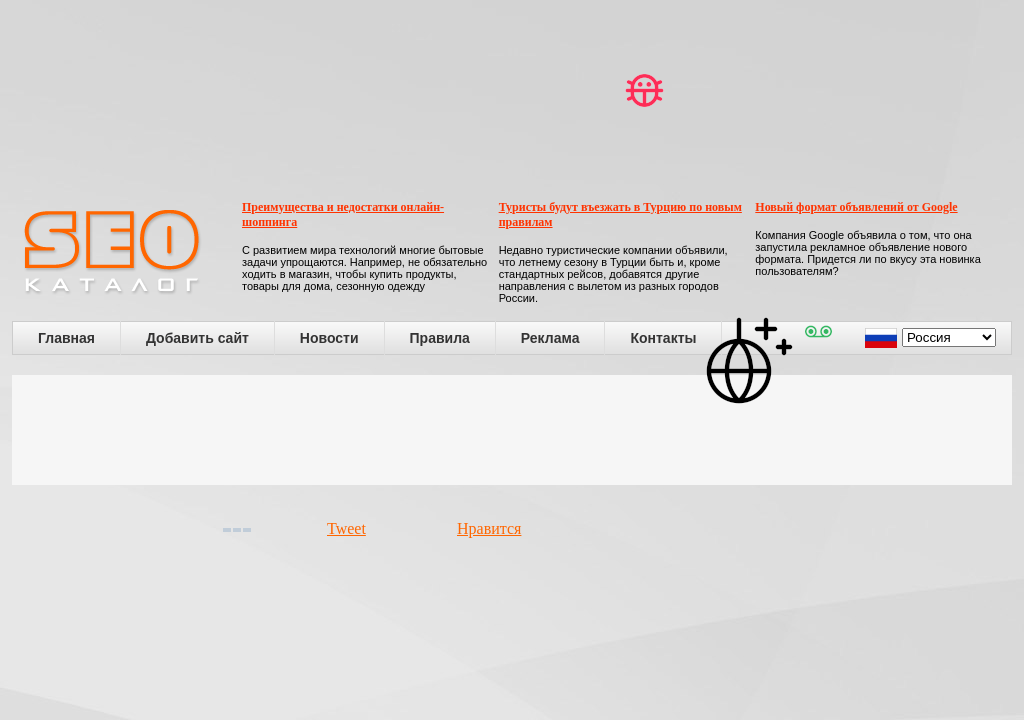  Describe the element at coordinates (644, 90) in the screenshot. I see `report a bug or issue` at that location.